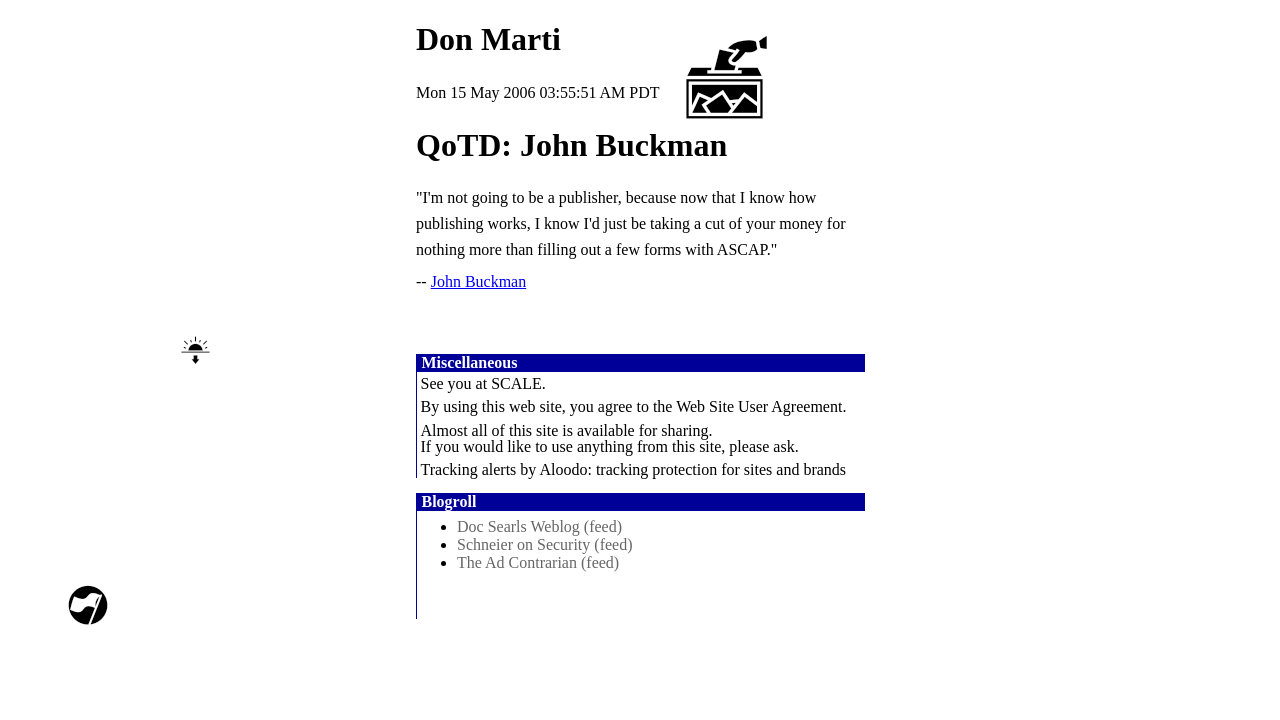  What do you see at coordinates (195, 350) in the screenshot?
I see `indicates sunset or evening time period` at bounding box center [195, 350].